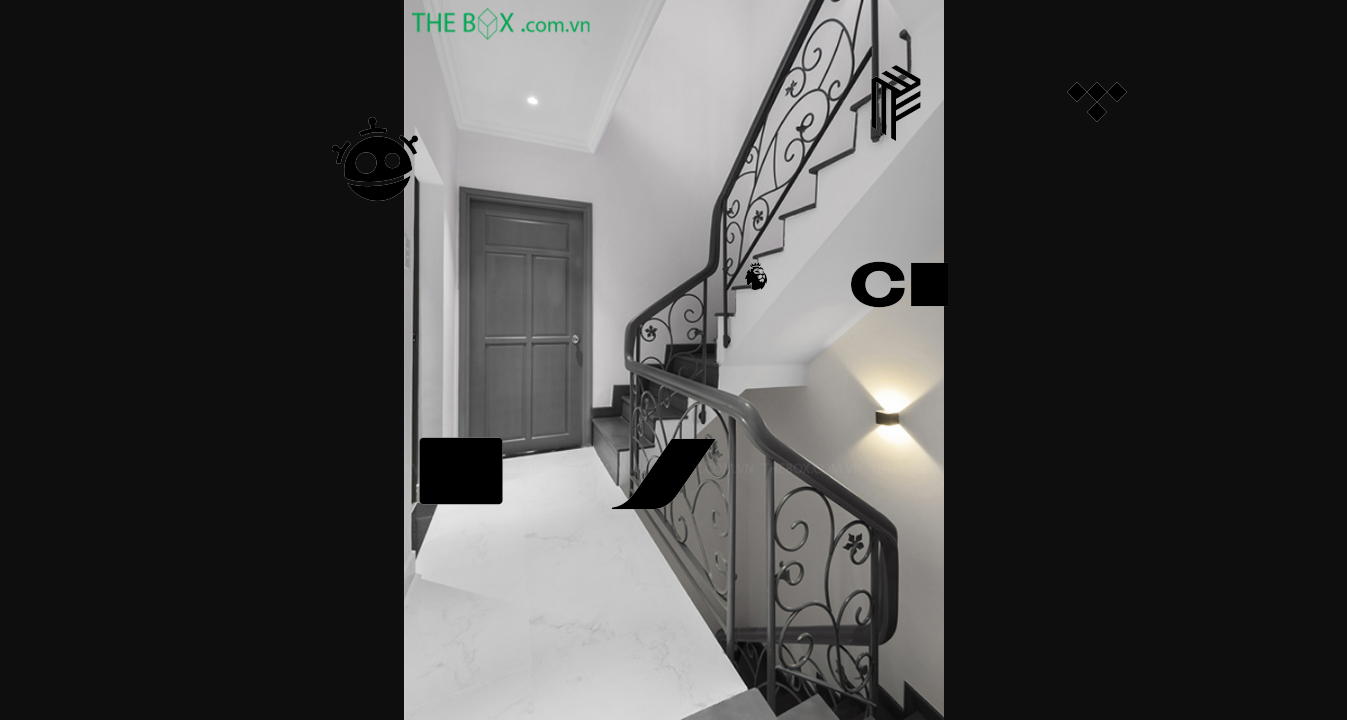 Image resolution: width=1347 pixels, height=720 pixels. I want to click on view Premier League content, so click(756, 276).